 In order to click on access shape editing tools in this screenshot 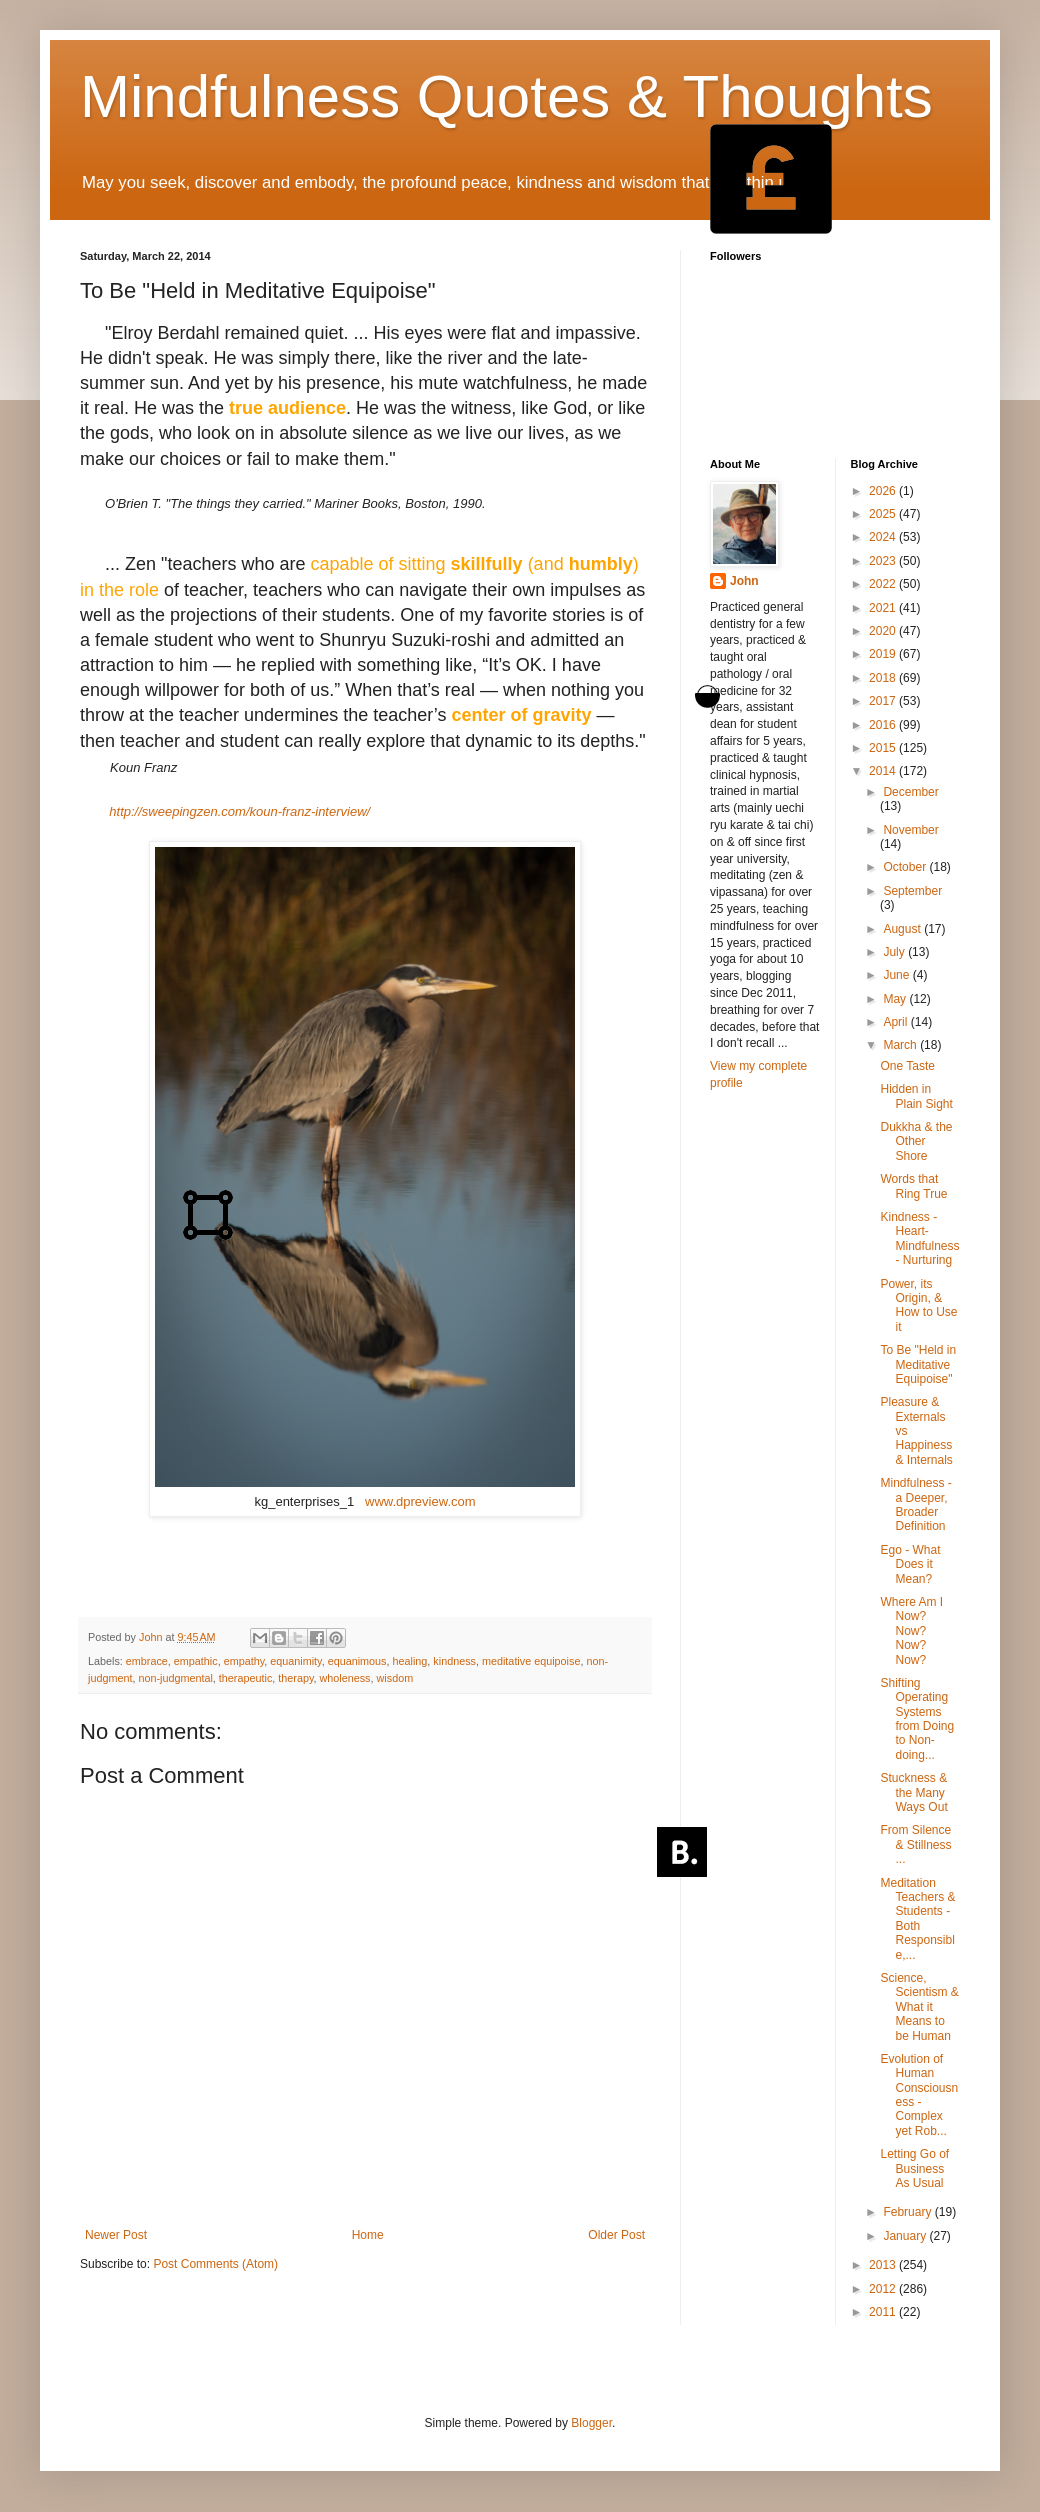, I will do `click(208, 1215)`.